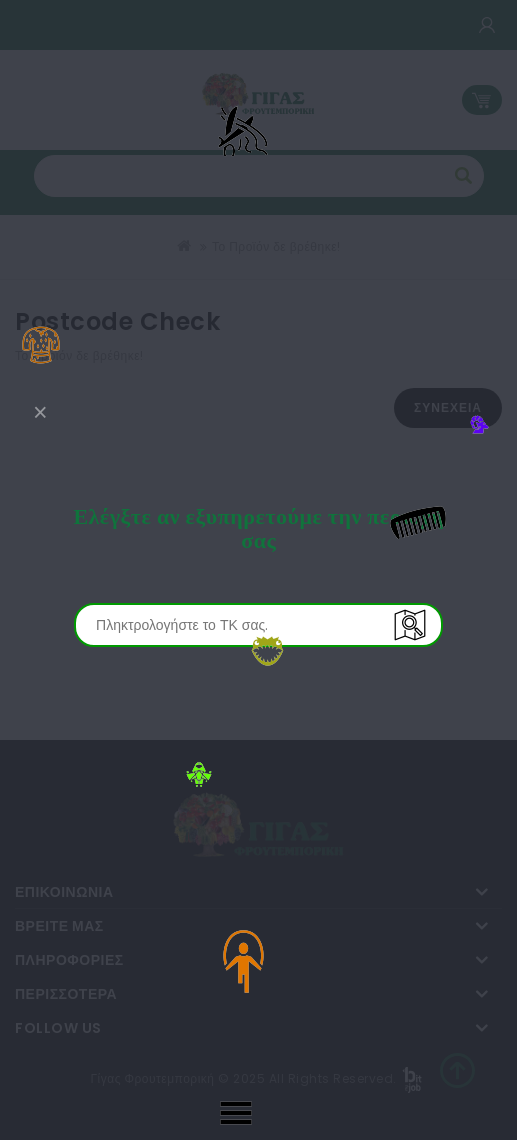 This screenshot has width=517, height=1140. I want to click on access grooming or personal care settings, so click(418, 523).